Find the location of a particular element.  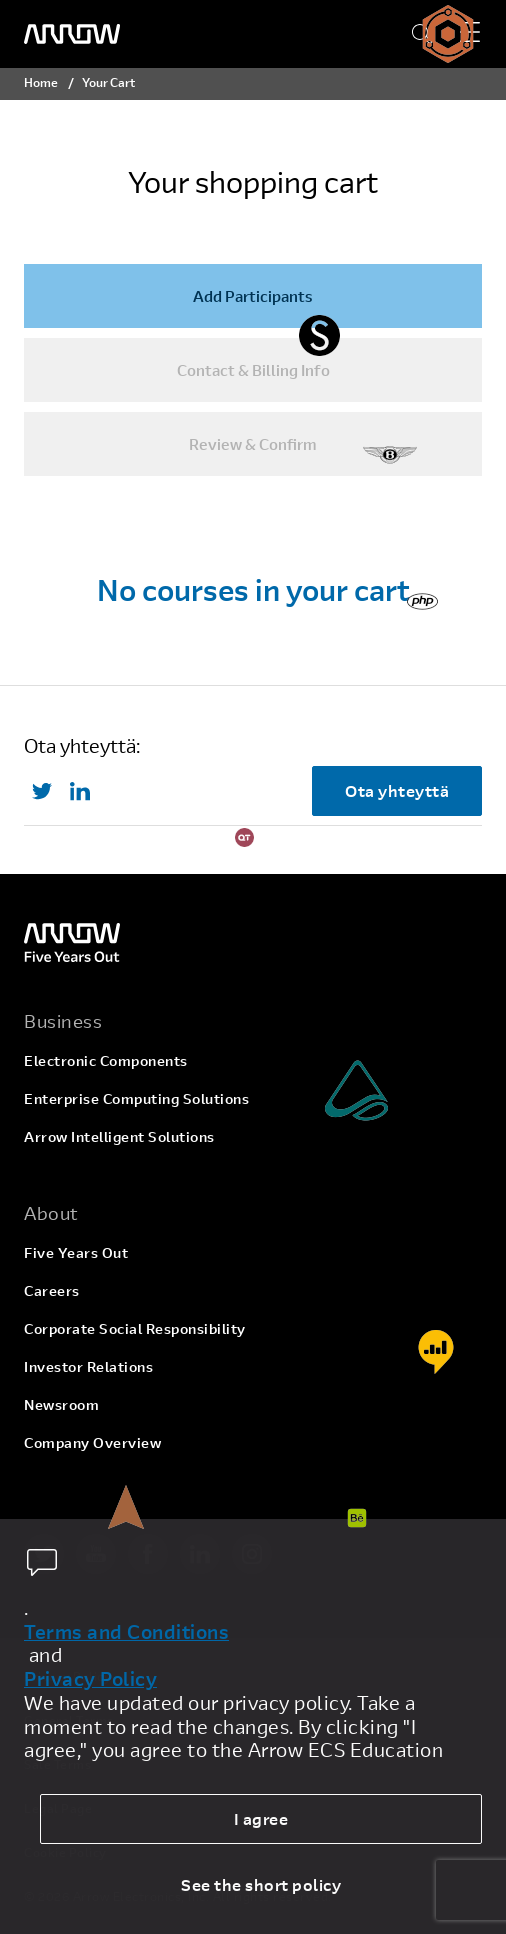

Bentley Motors official brand logo is located at coordinates (390, 455).